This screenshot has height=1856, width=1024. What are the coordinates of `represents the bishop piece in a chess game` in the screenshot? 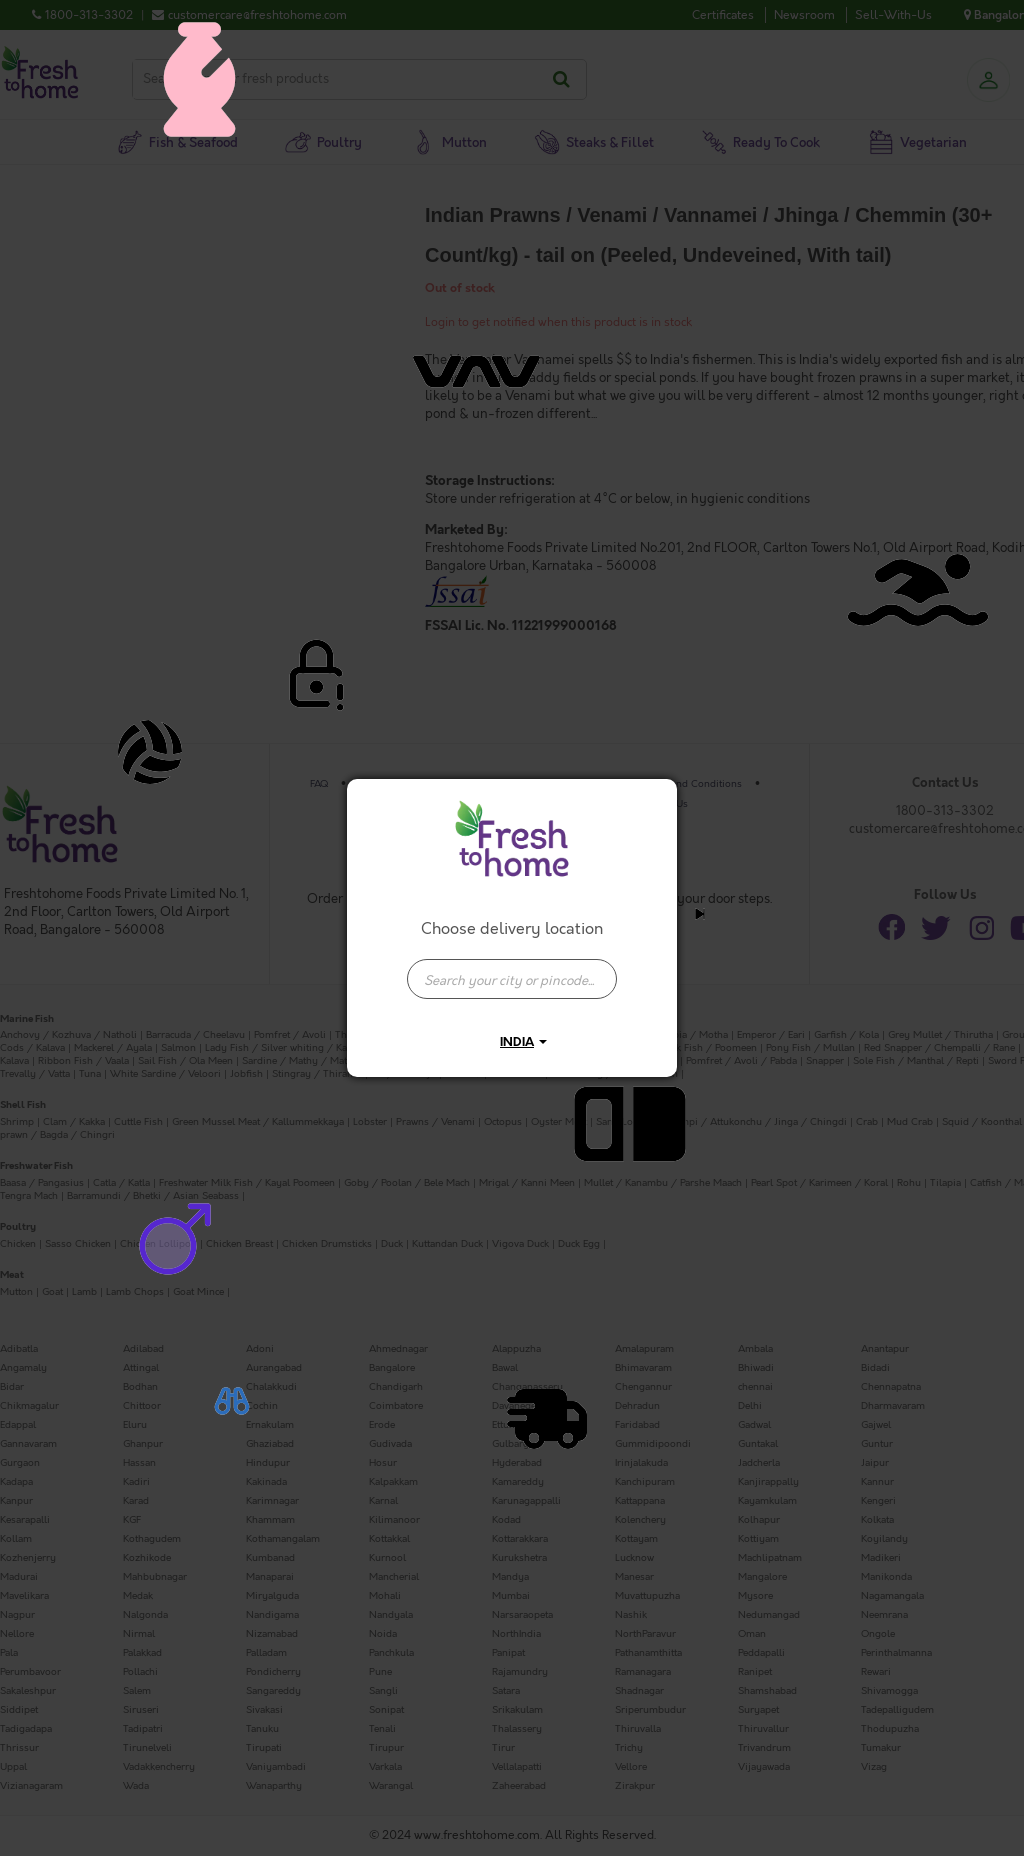 It's located at (199, 79).